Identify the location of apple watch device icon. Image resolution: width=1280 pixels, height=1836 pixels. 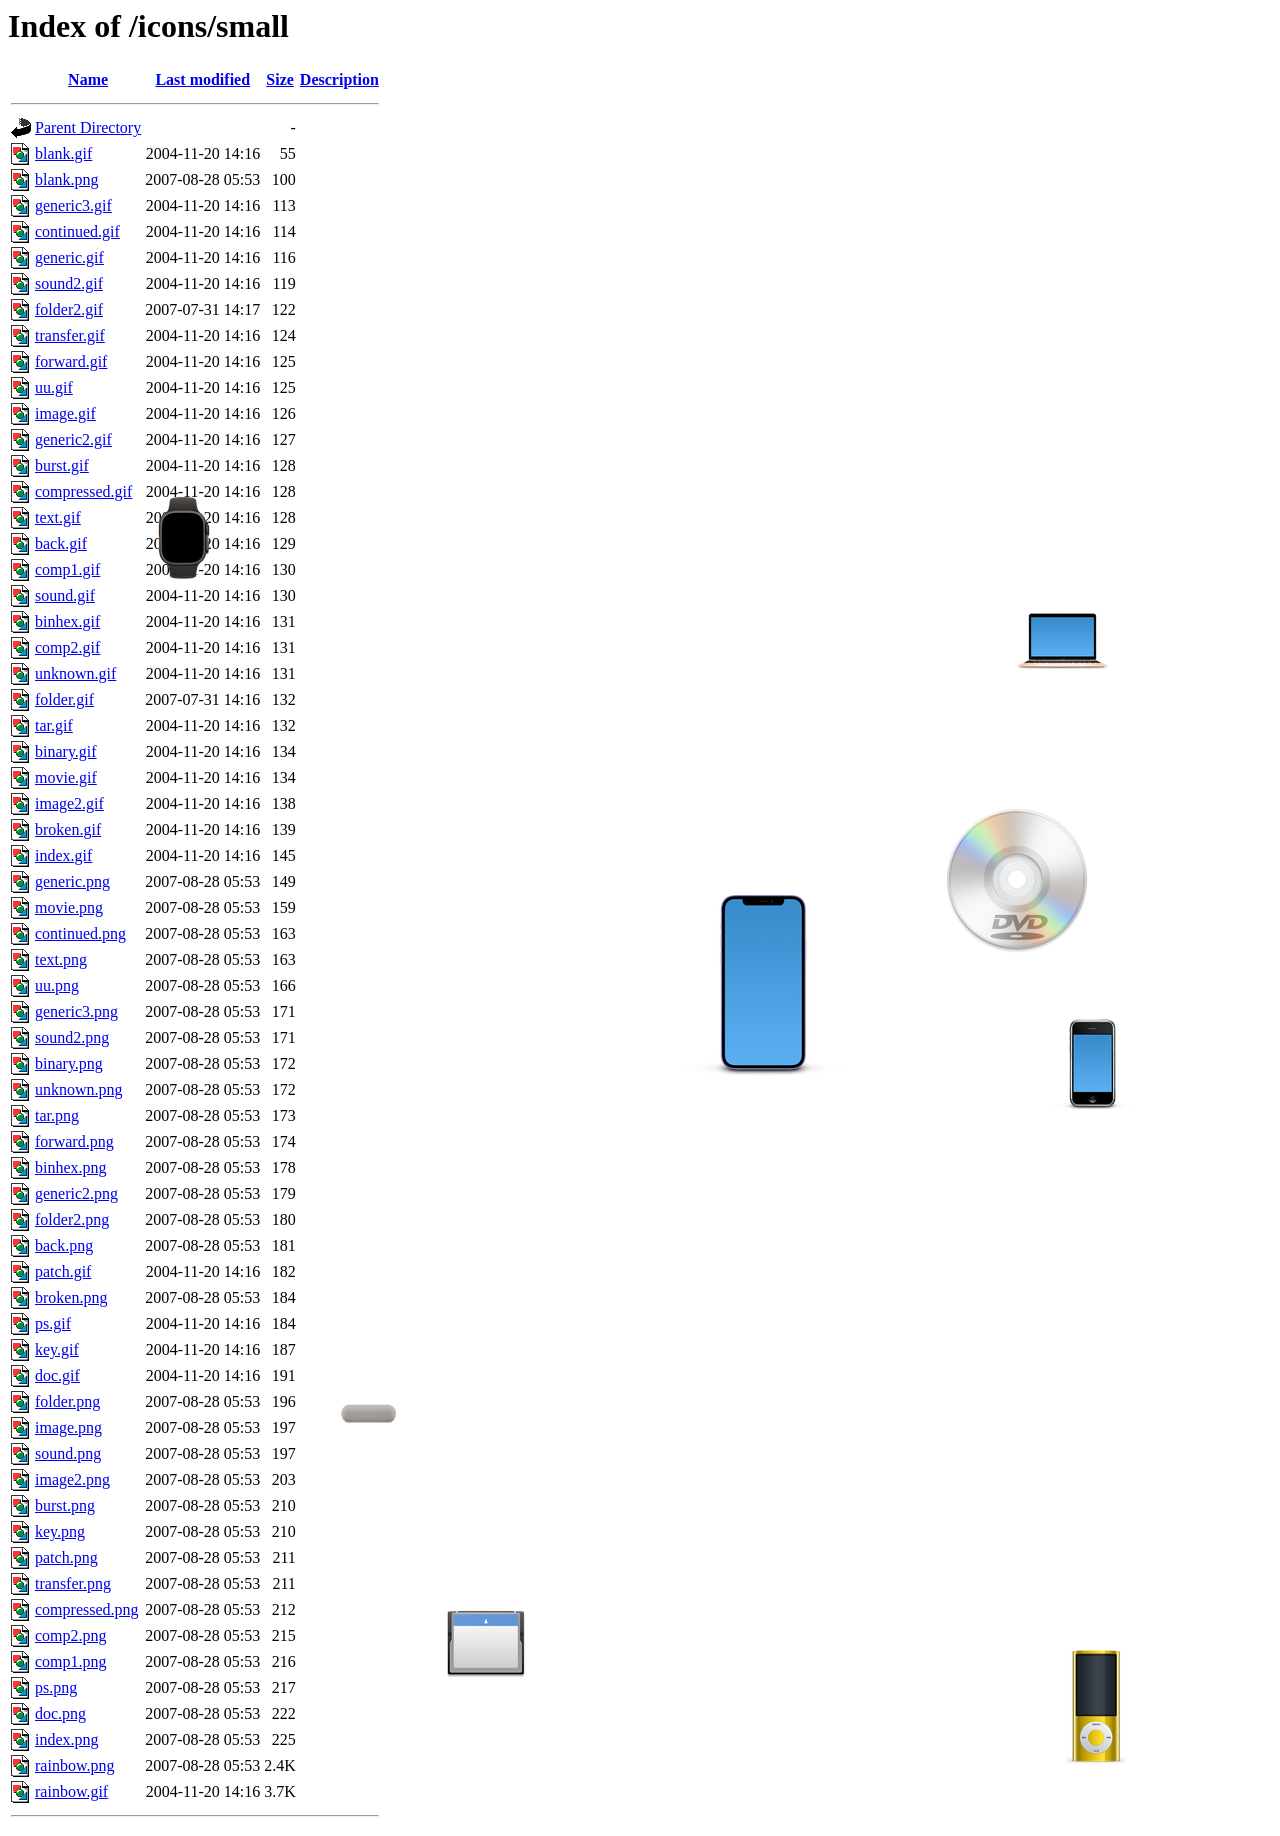
(183, 538).